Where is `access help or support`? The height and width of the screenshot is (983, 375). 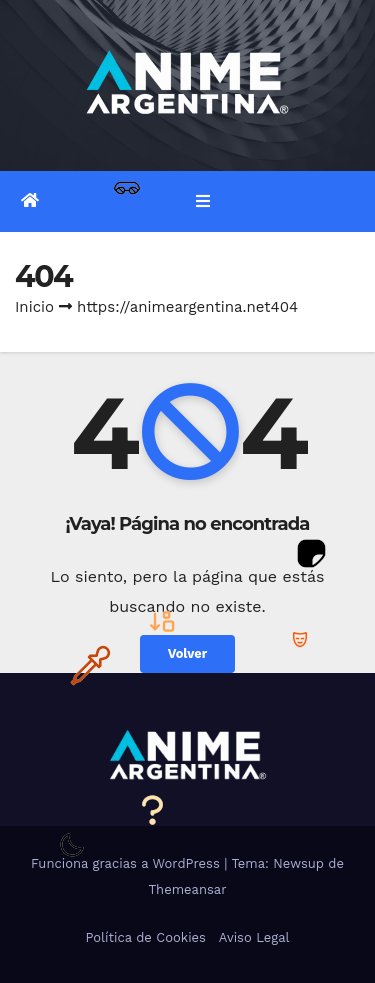 access help or support is located at coordinates (152, 809).